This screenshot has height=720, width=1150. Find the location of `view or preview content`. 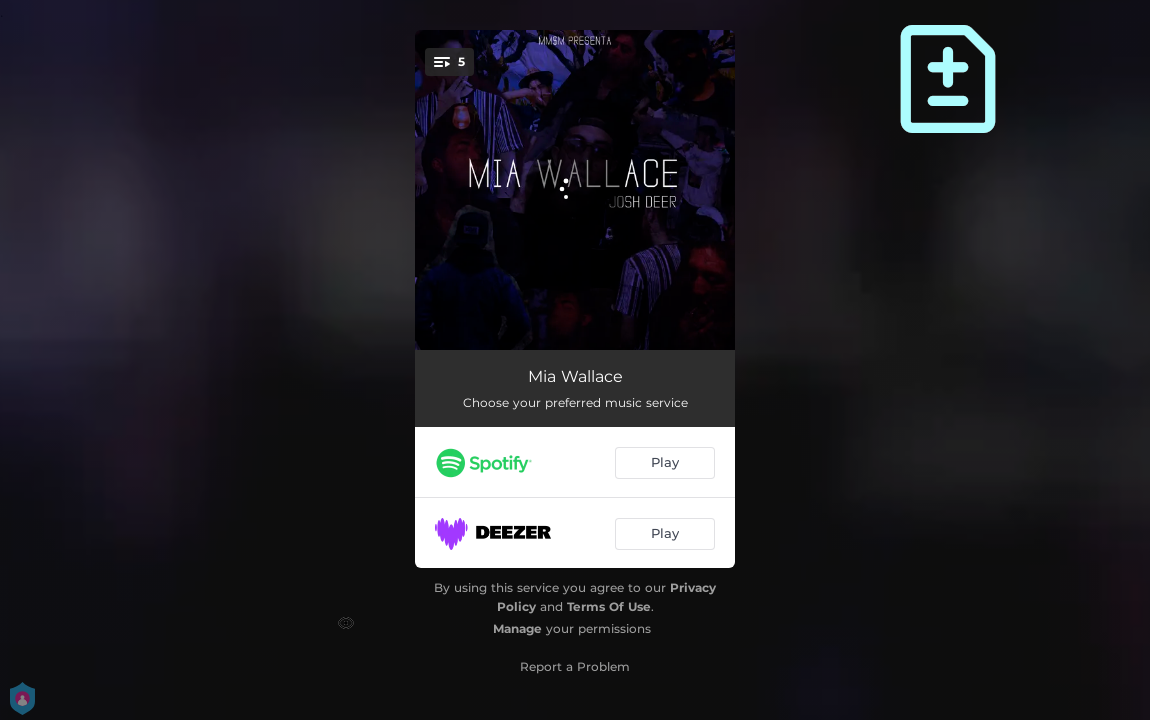

view or preview content is located at coordinates (346, 623).